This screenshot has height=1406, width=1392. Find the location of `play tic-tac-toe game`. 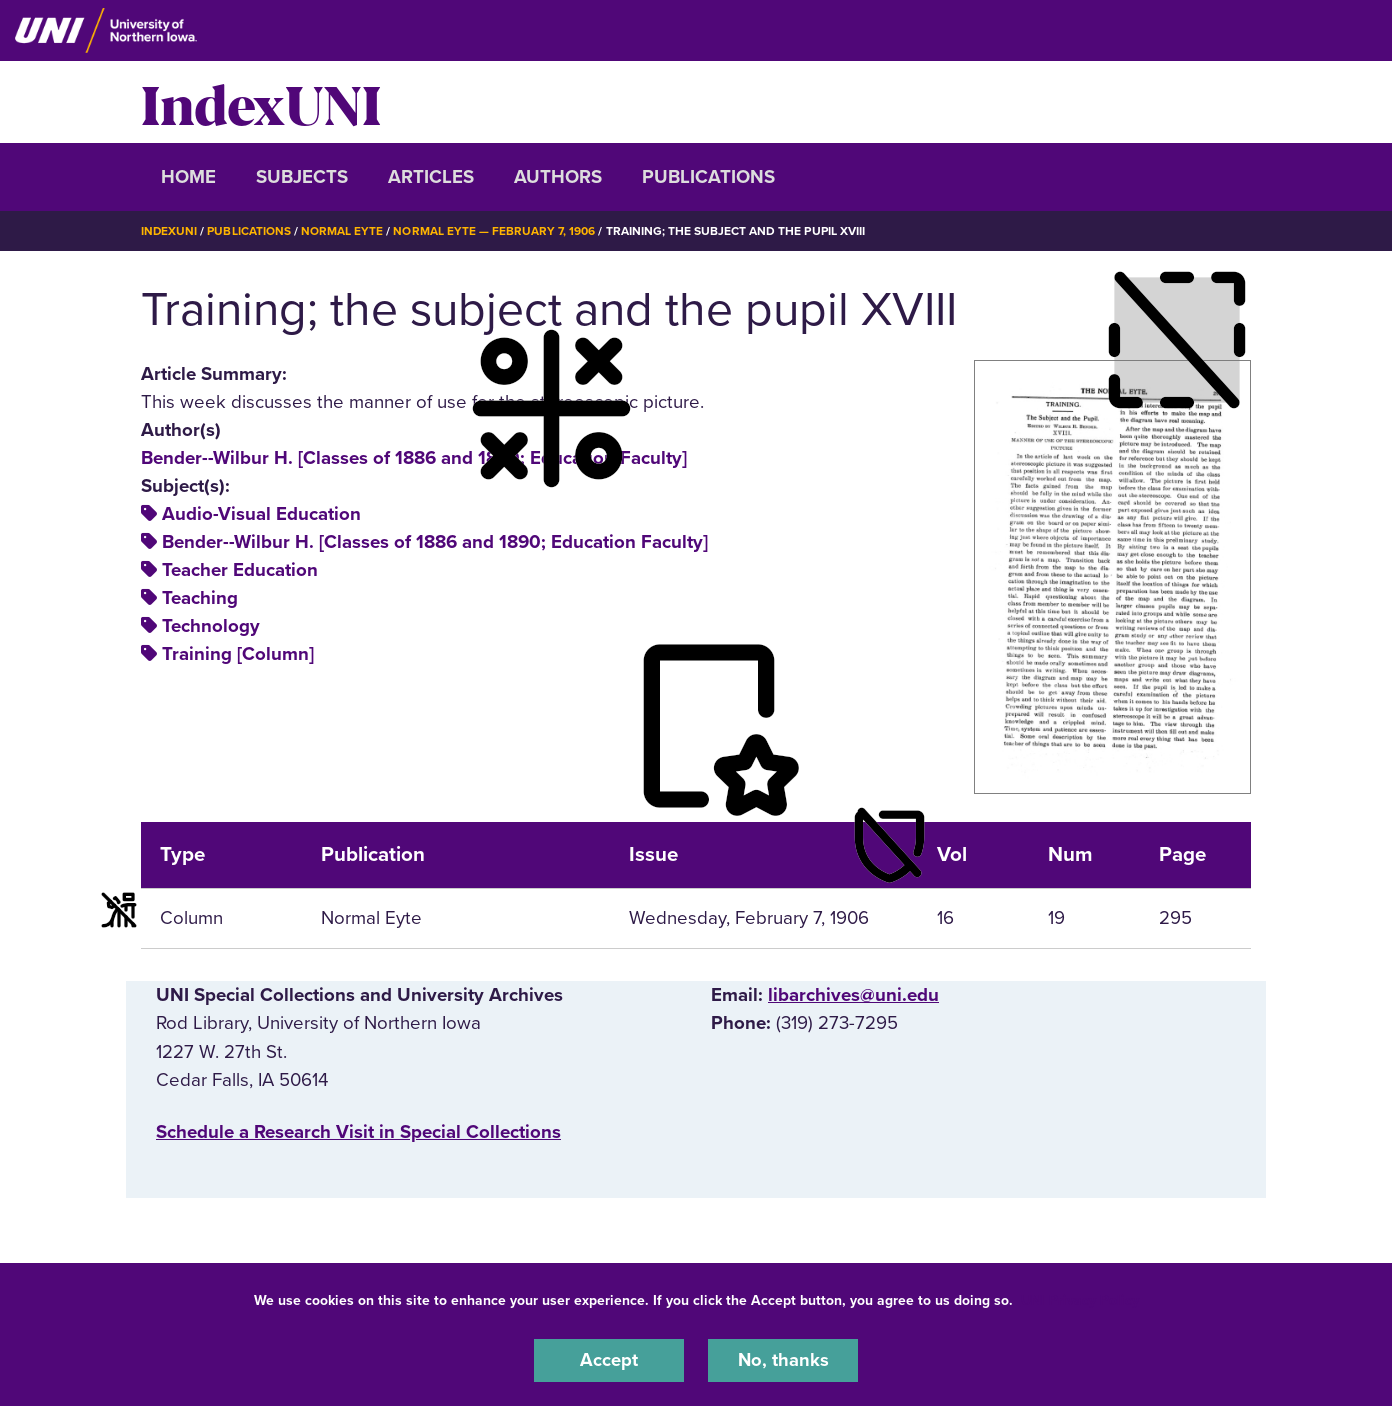

play tic-tac-toe game is located at coordinates (551, 408).